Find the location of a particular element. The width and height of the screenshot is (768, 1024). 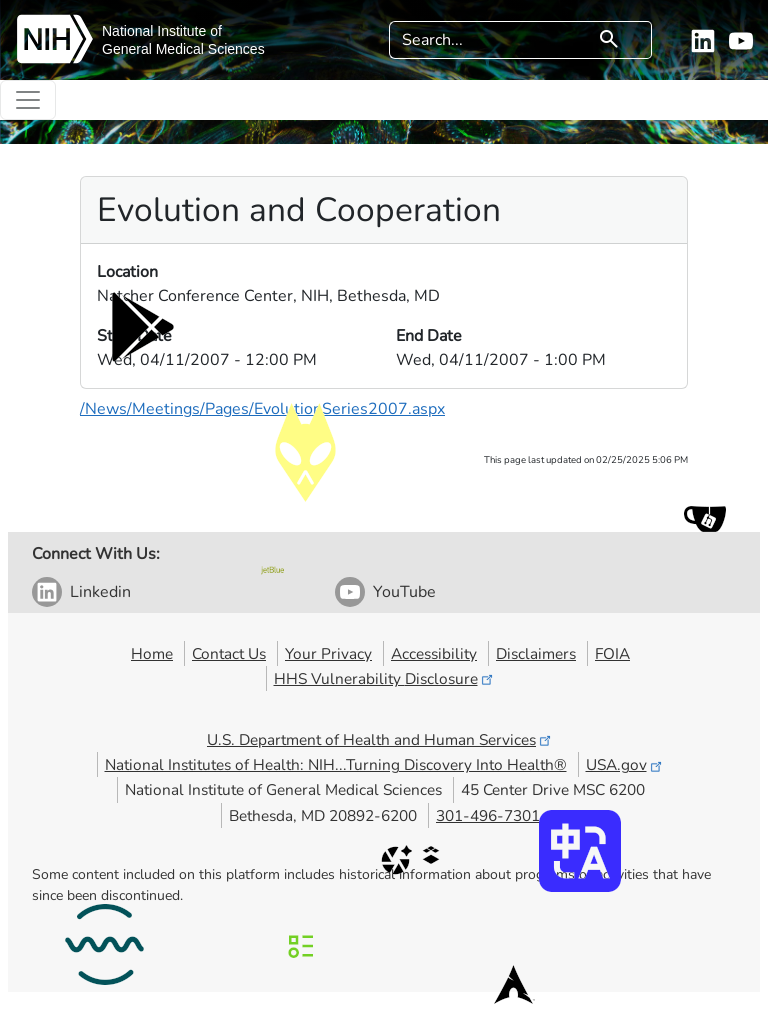

view list with mixed content types is located at coordinates (301, 946).